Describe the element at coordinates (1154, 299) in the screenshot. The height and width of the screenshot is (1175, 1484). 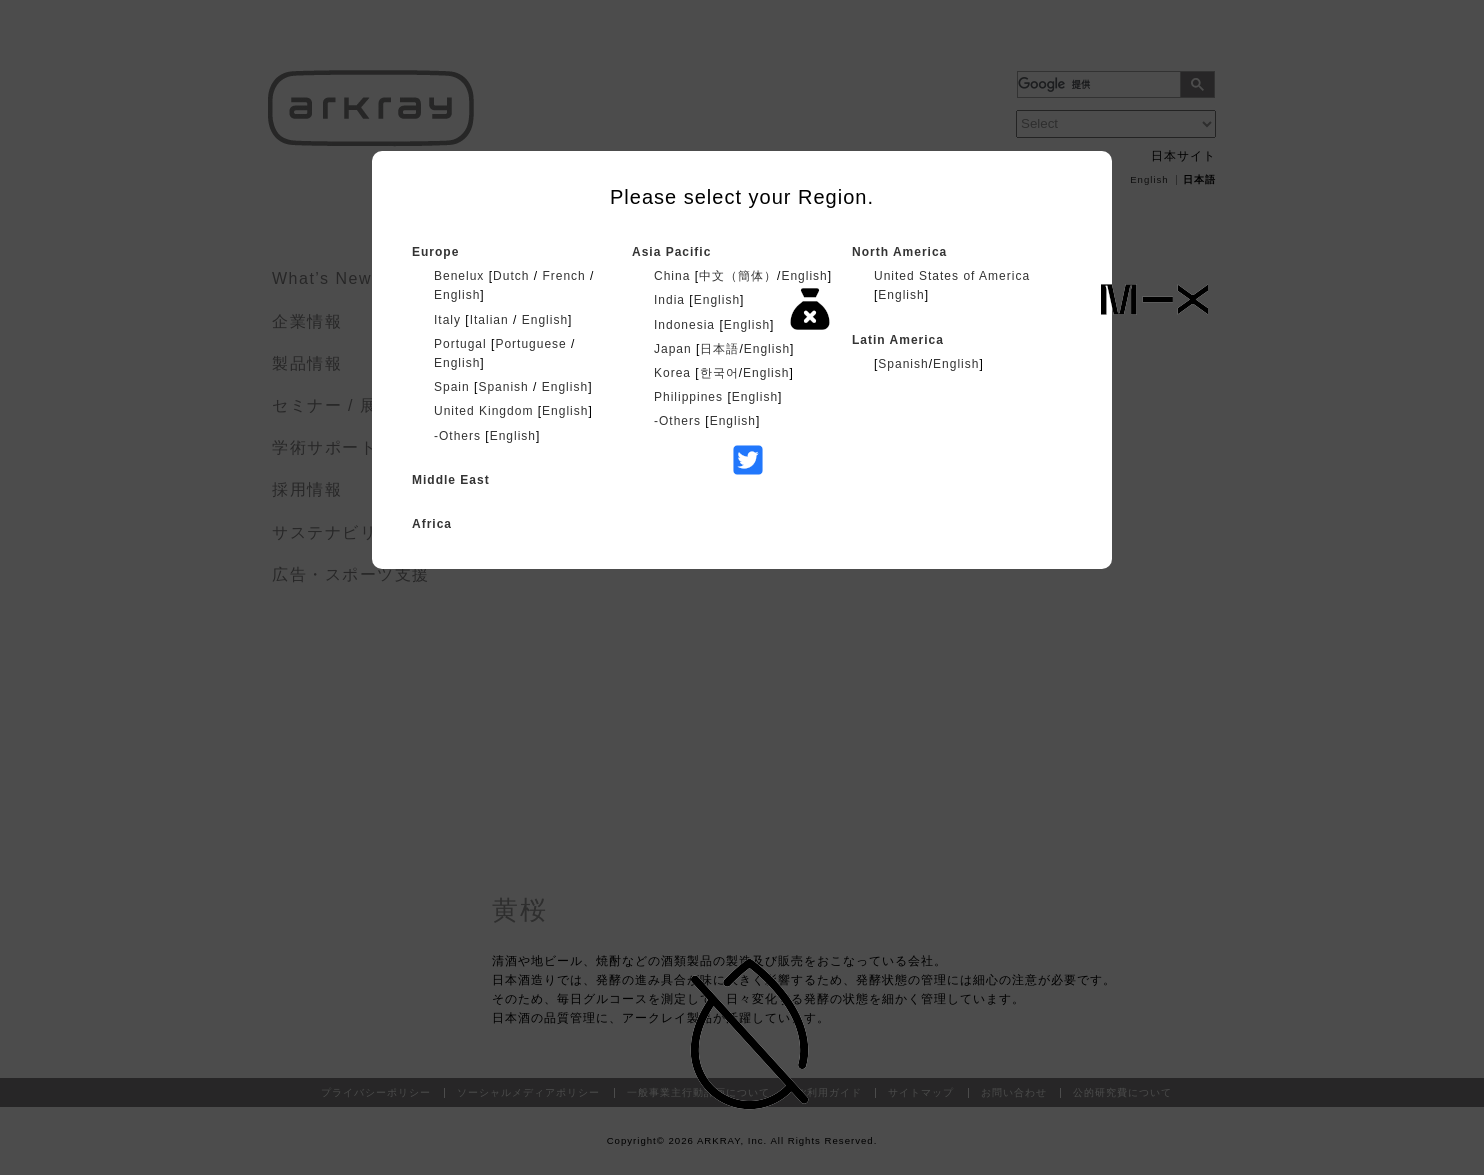
I see `open mixcloud app or website` at that location.